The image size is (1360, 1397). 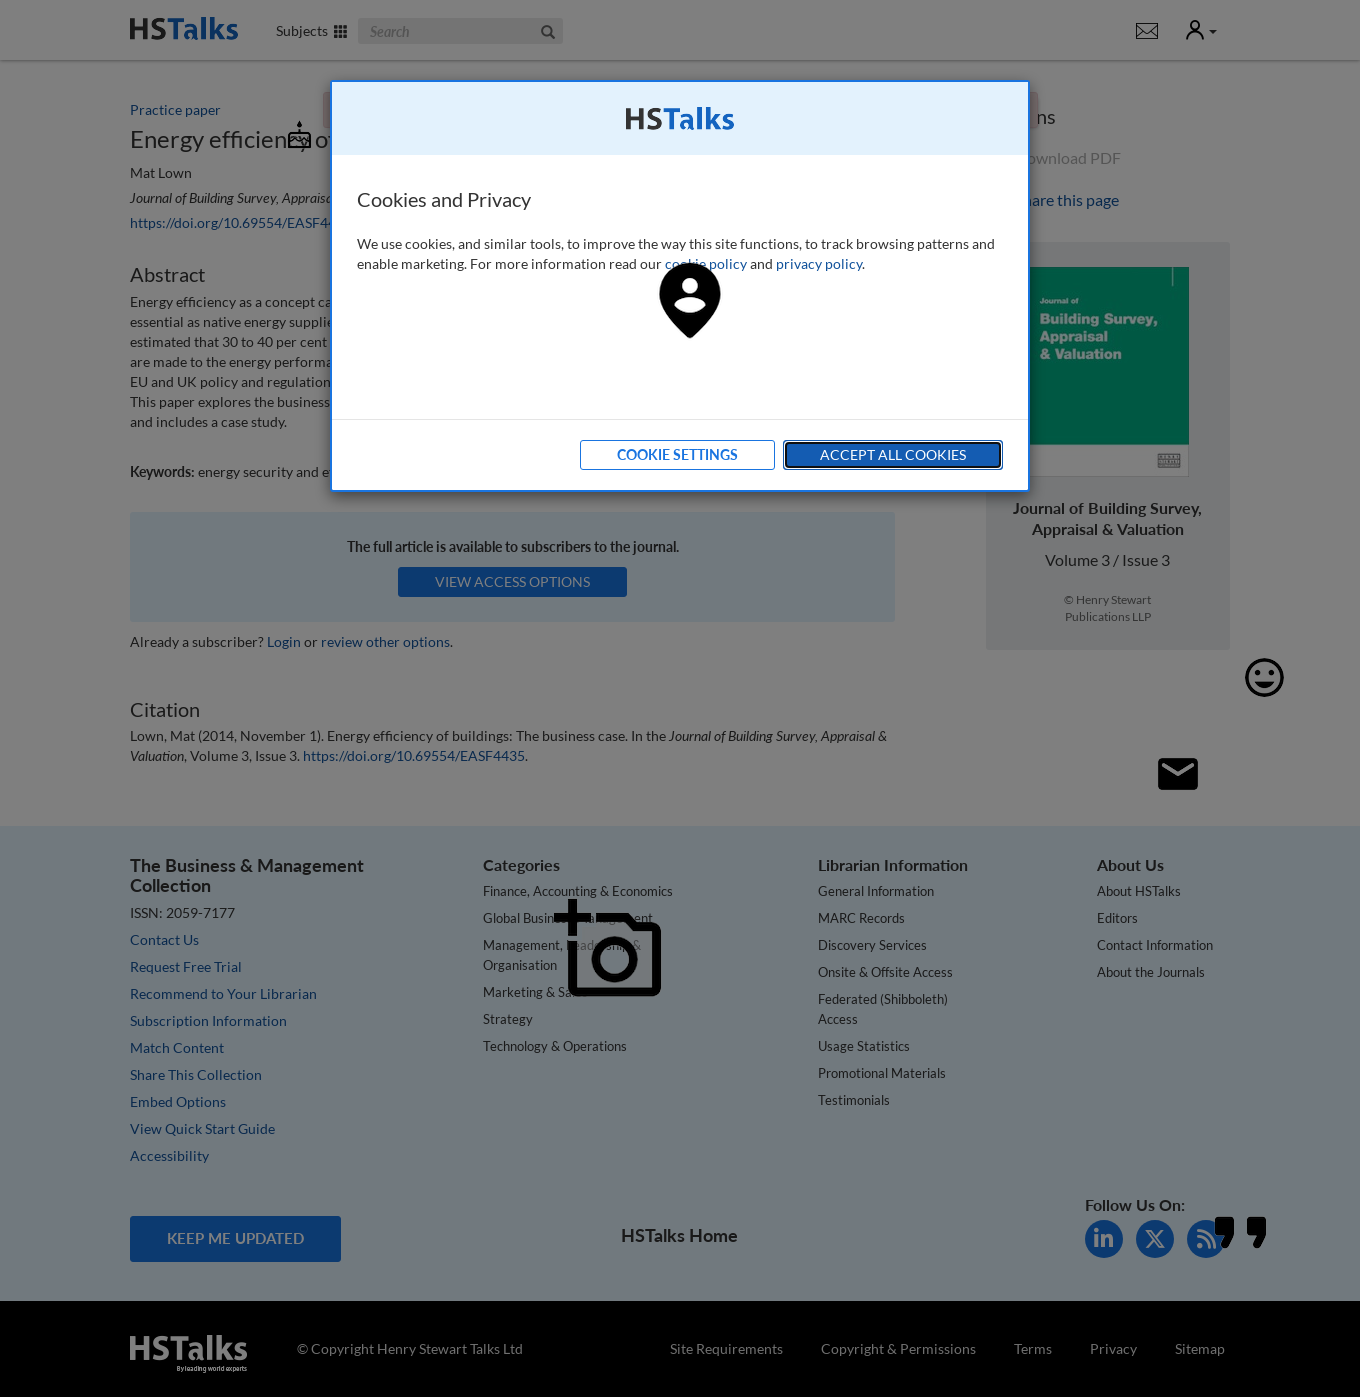 I want to click on open your email inbox, so click(x=1178, y=774).